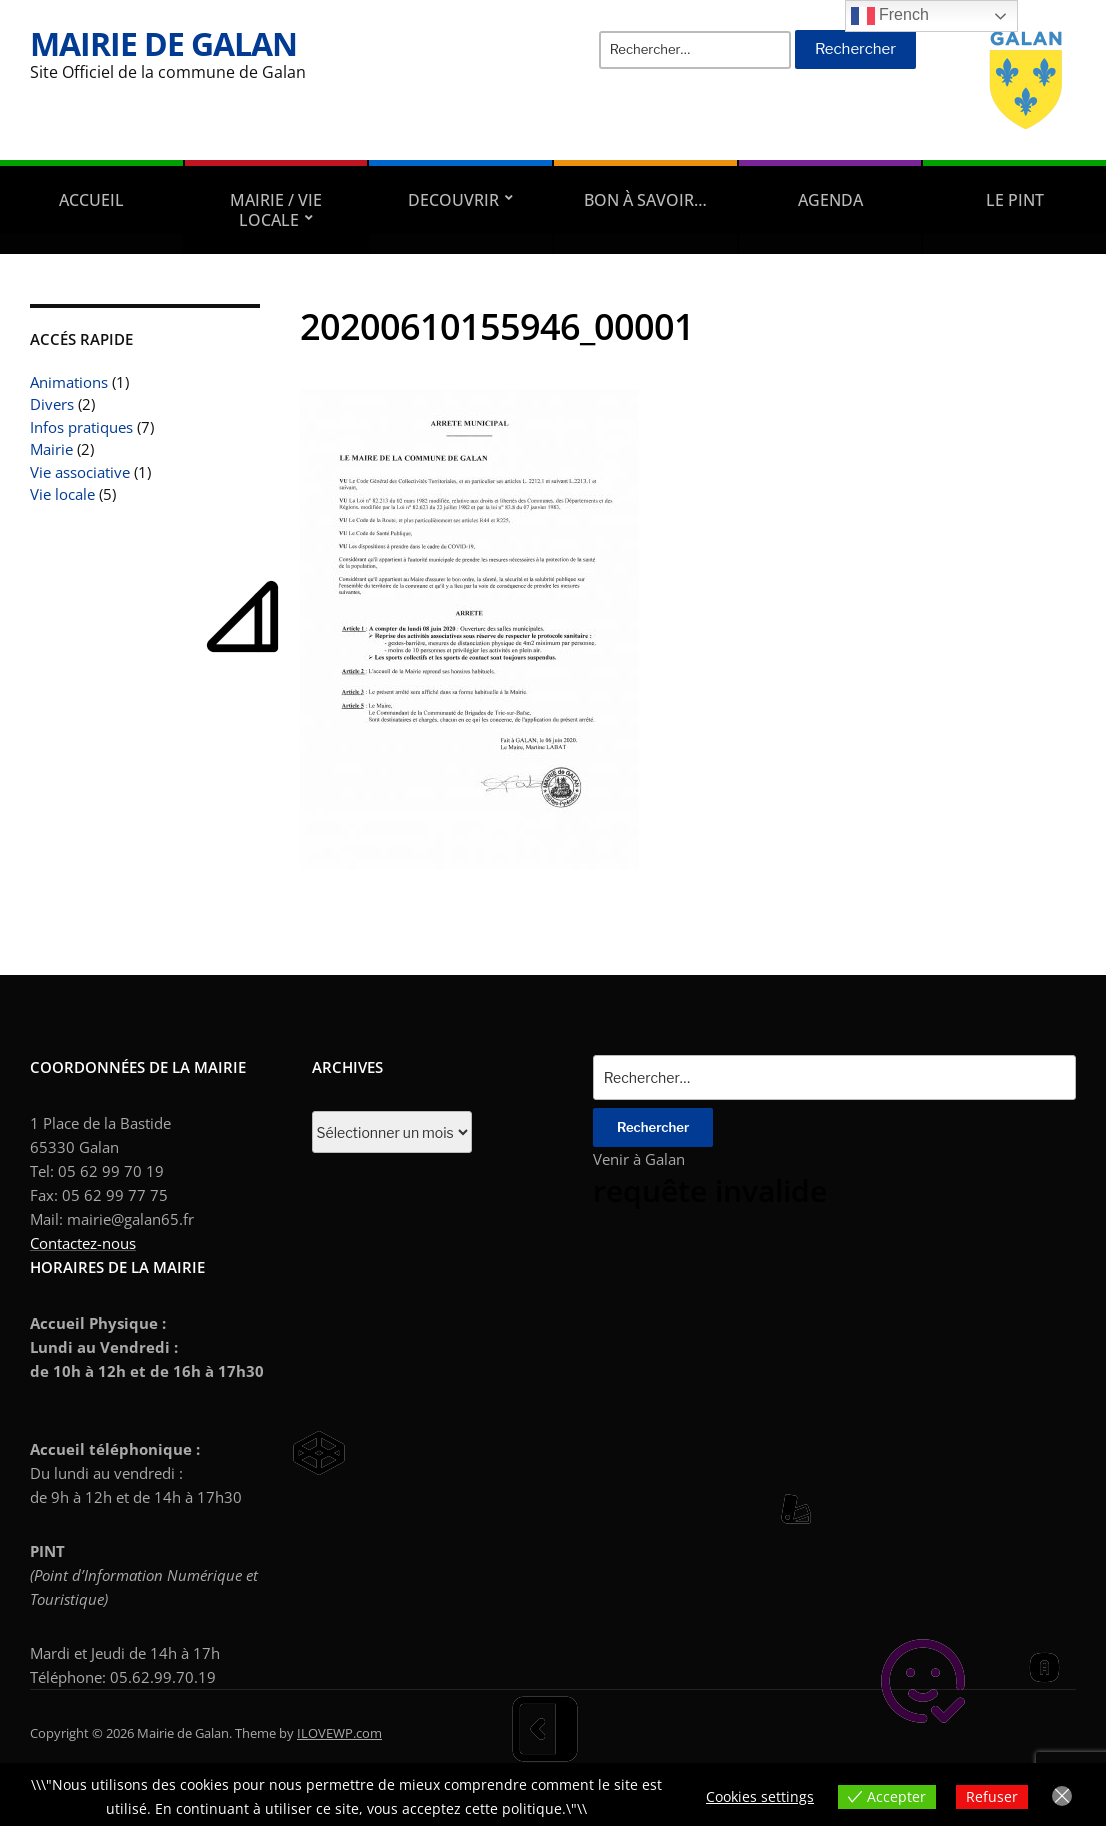  Describe the element at coordinates (545, 1729) in the screenshot. I see `expand the right sidebar panel` at that location.